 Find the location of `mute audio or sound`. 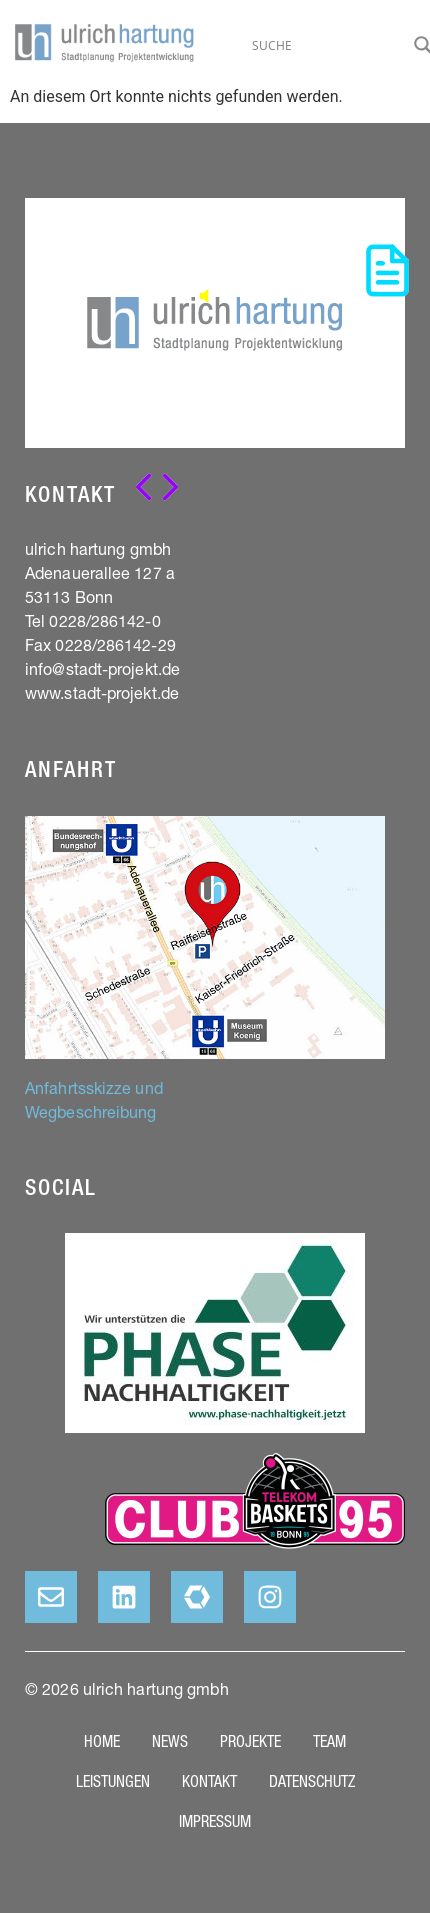

mute audio or sound is located at coordinates (204, 296).